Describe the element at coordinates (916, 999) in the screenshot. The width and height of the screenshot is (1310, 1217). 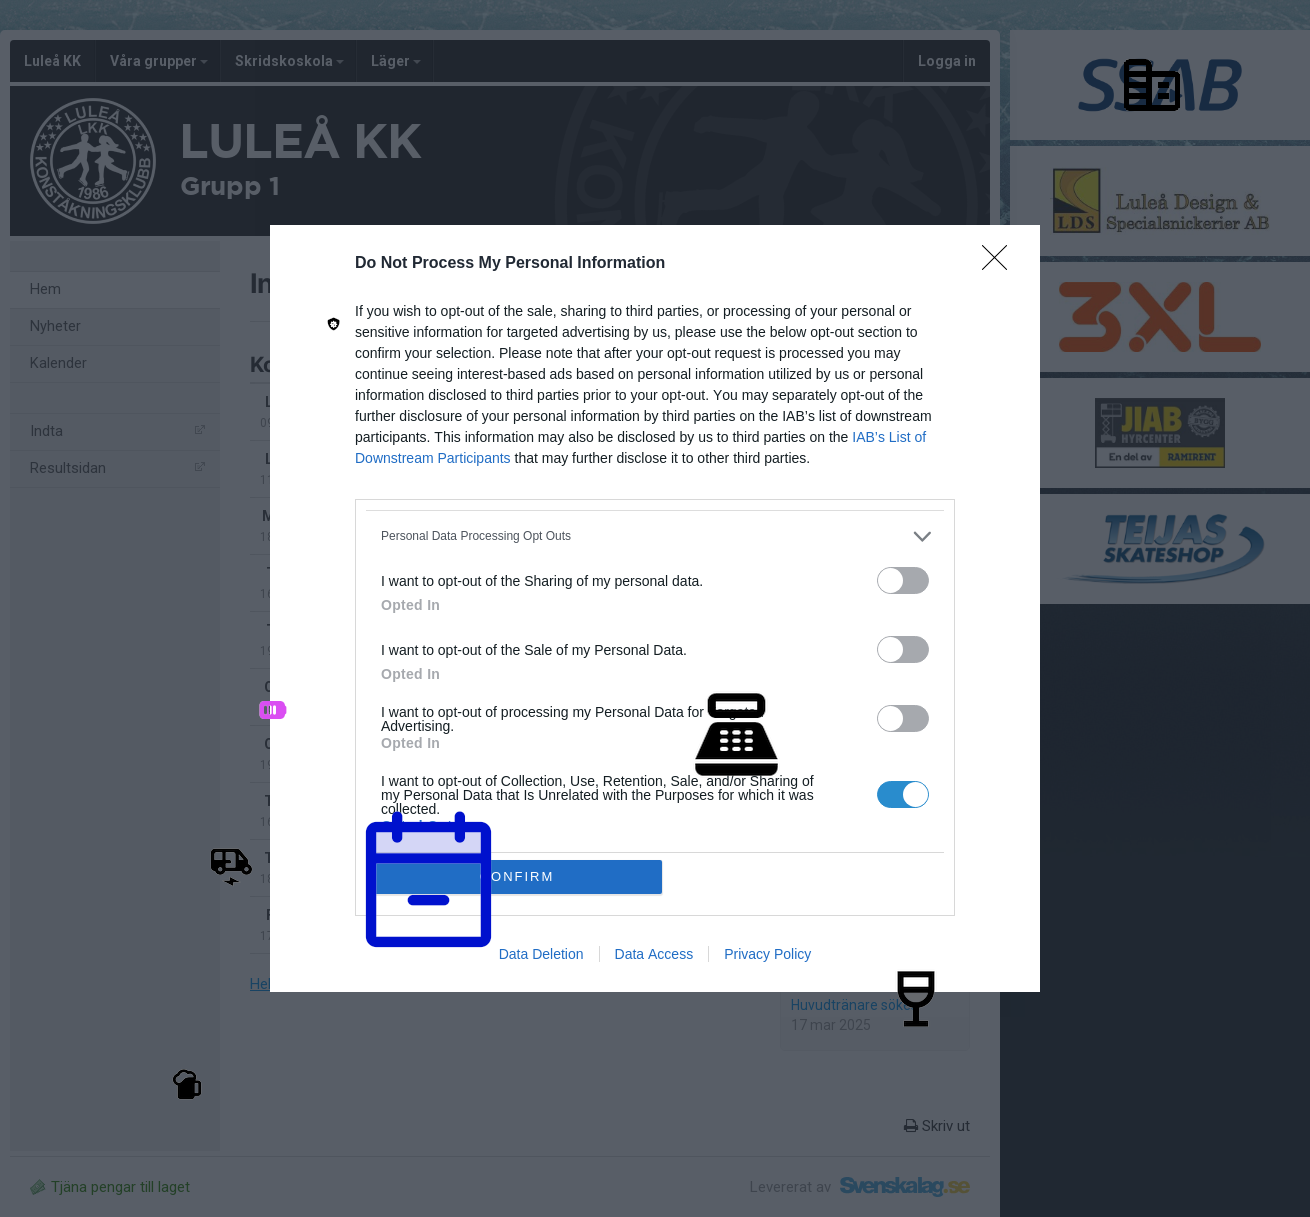
I see `find nearby wine bars or restaurants` at that location.